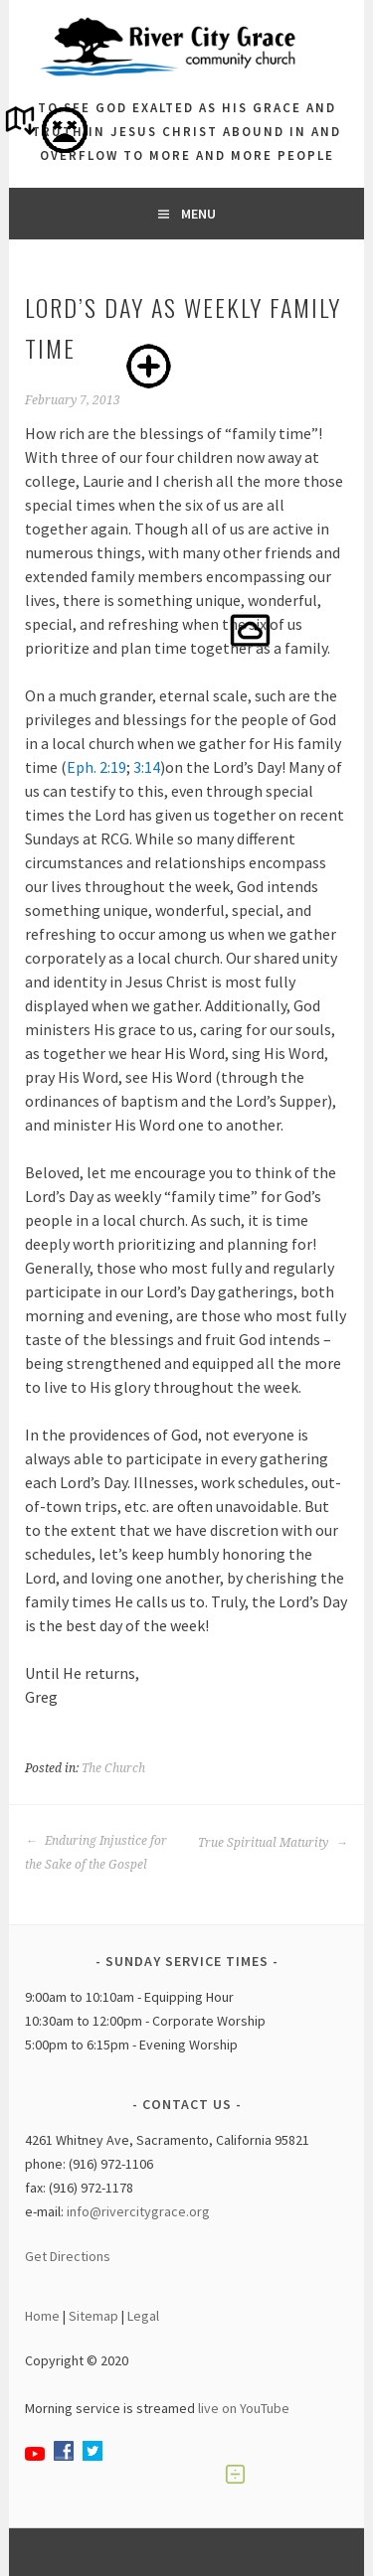 This screenshot has height=2576, width=373. Describe the element at coordinates (148, 366) in the screenshot. I see `add a new item or entry` at that location.